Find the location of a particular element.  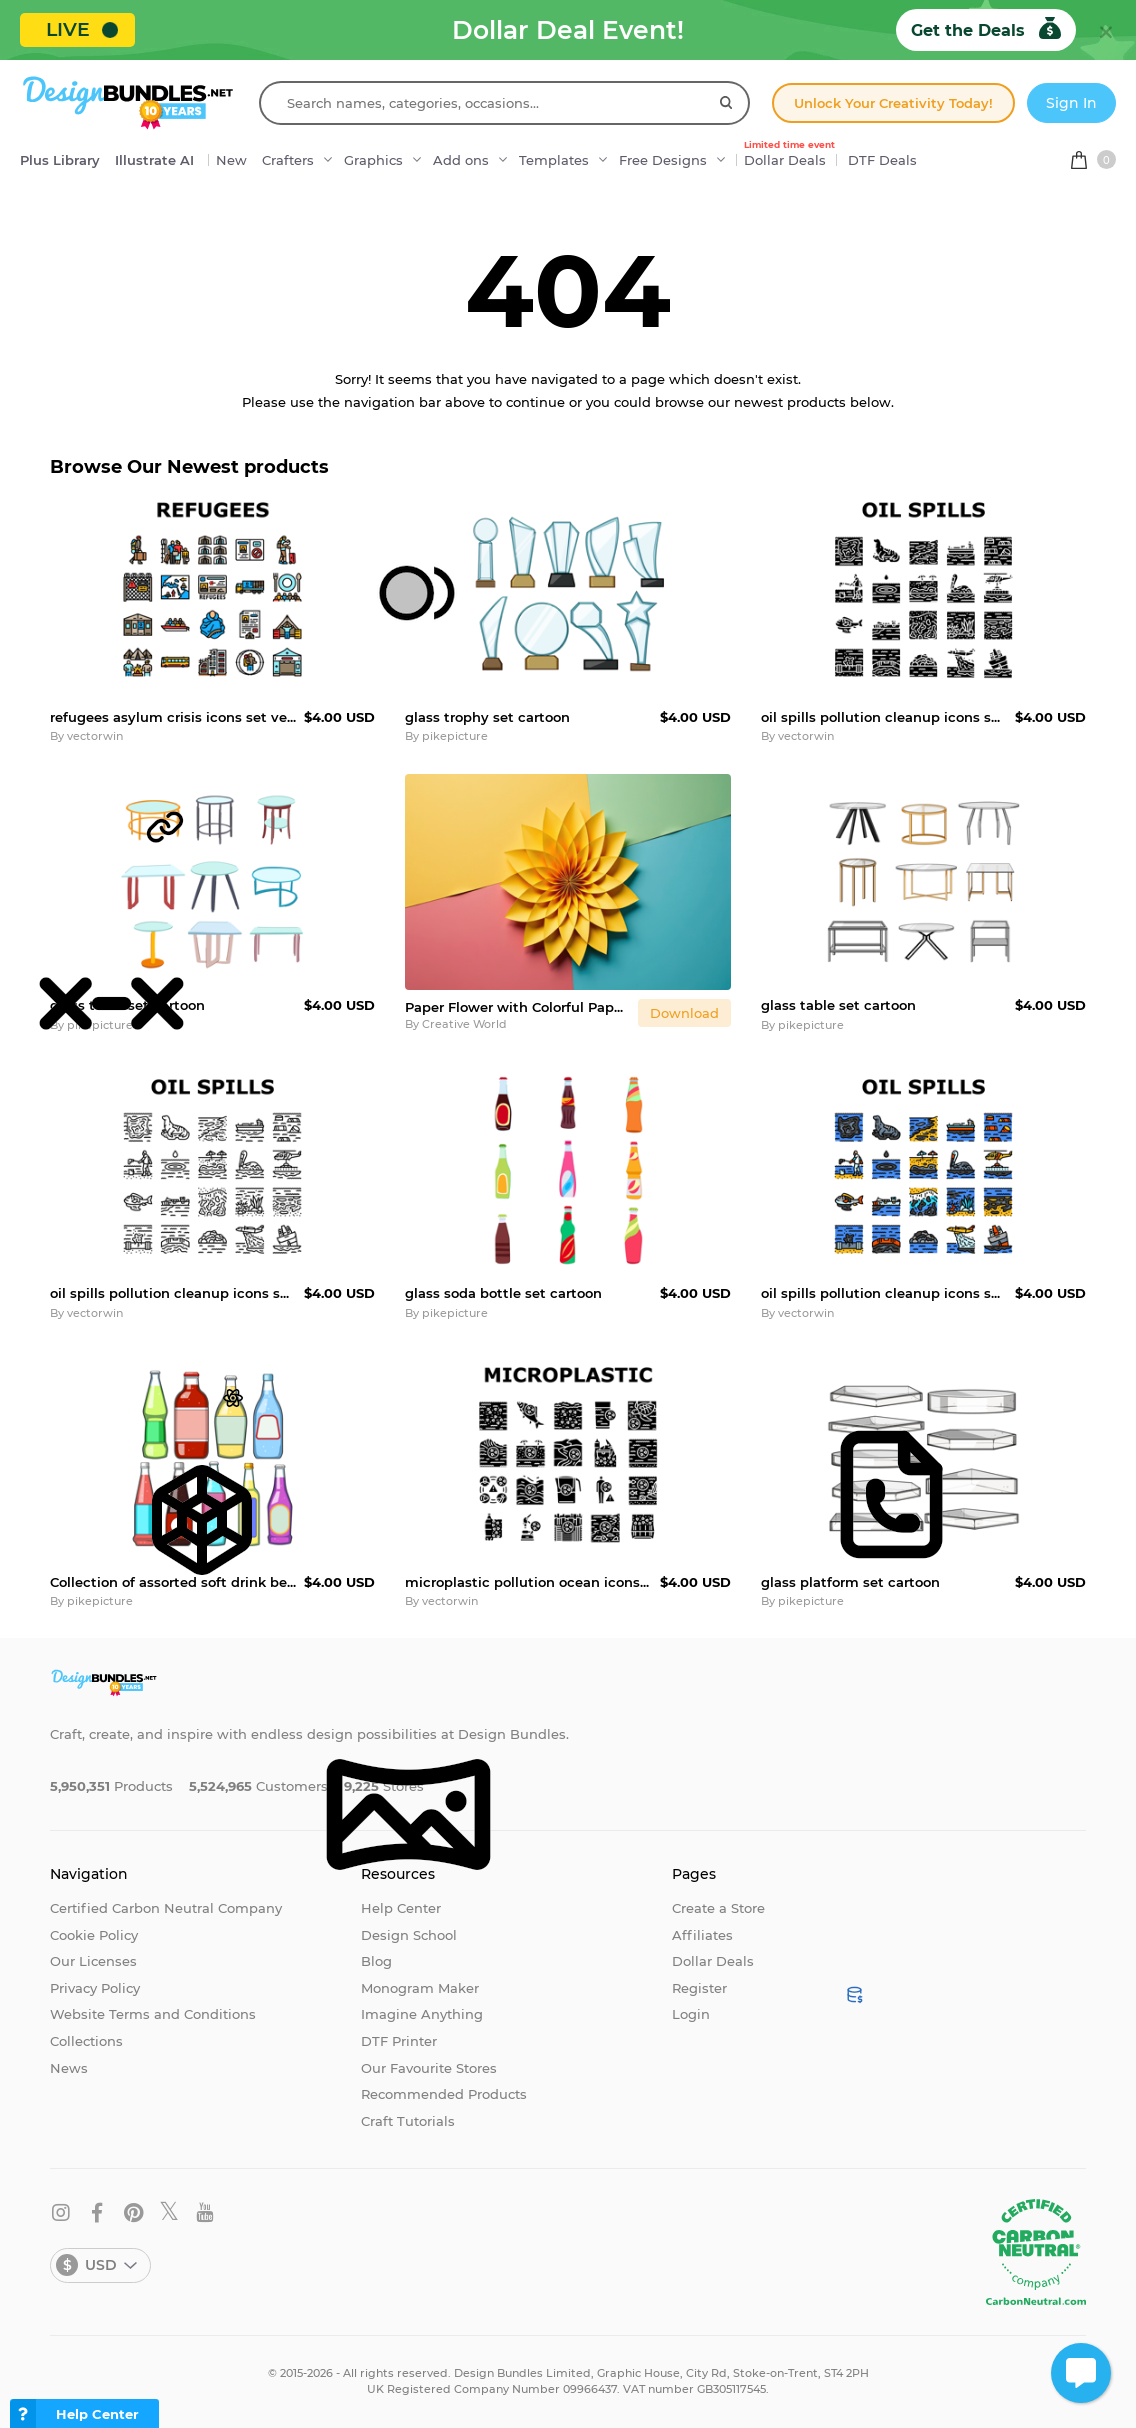

indicates active recording or live broadcast is located at coordinates (417, 593).